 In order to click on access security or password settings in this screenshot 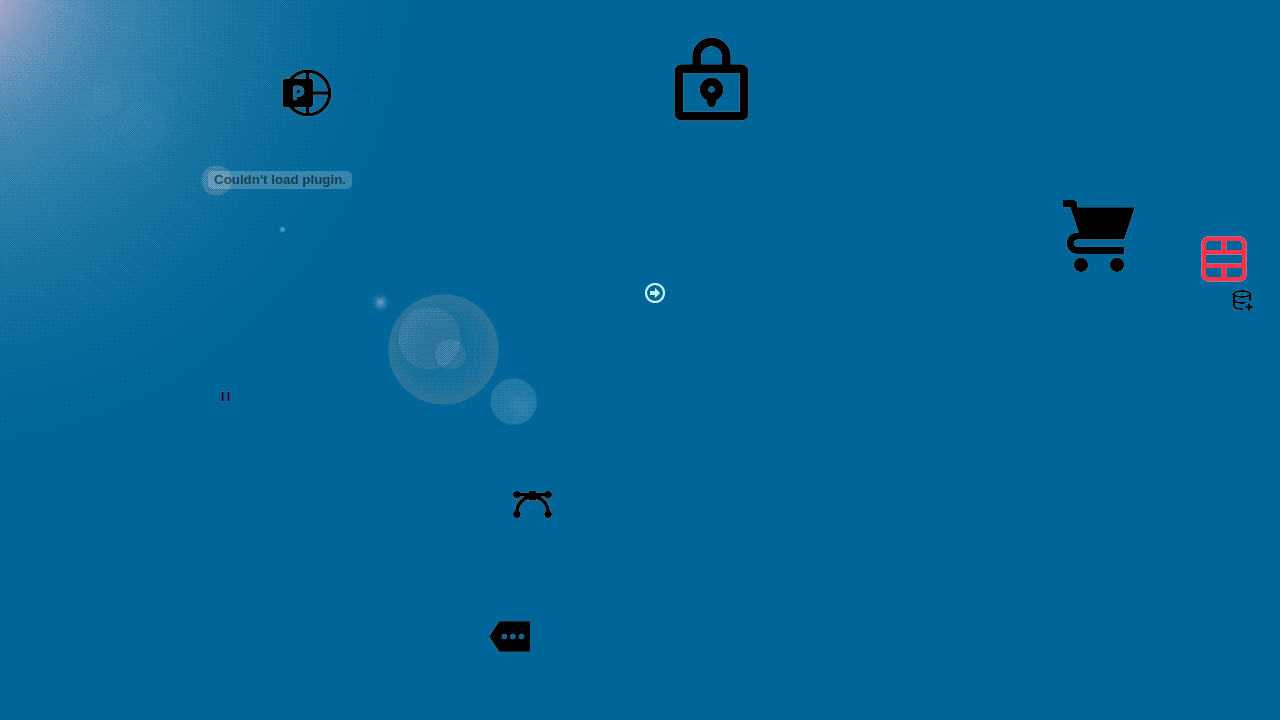, I will do `click(711, 83)`.